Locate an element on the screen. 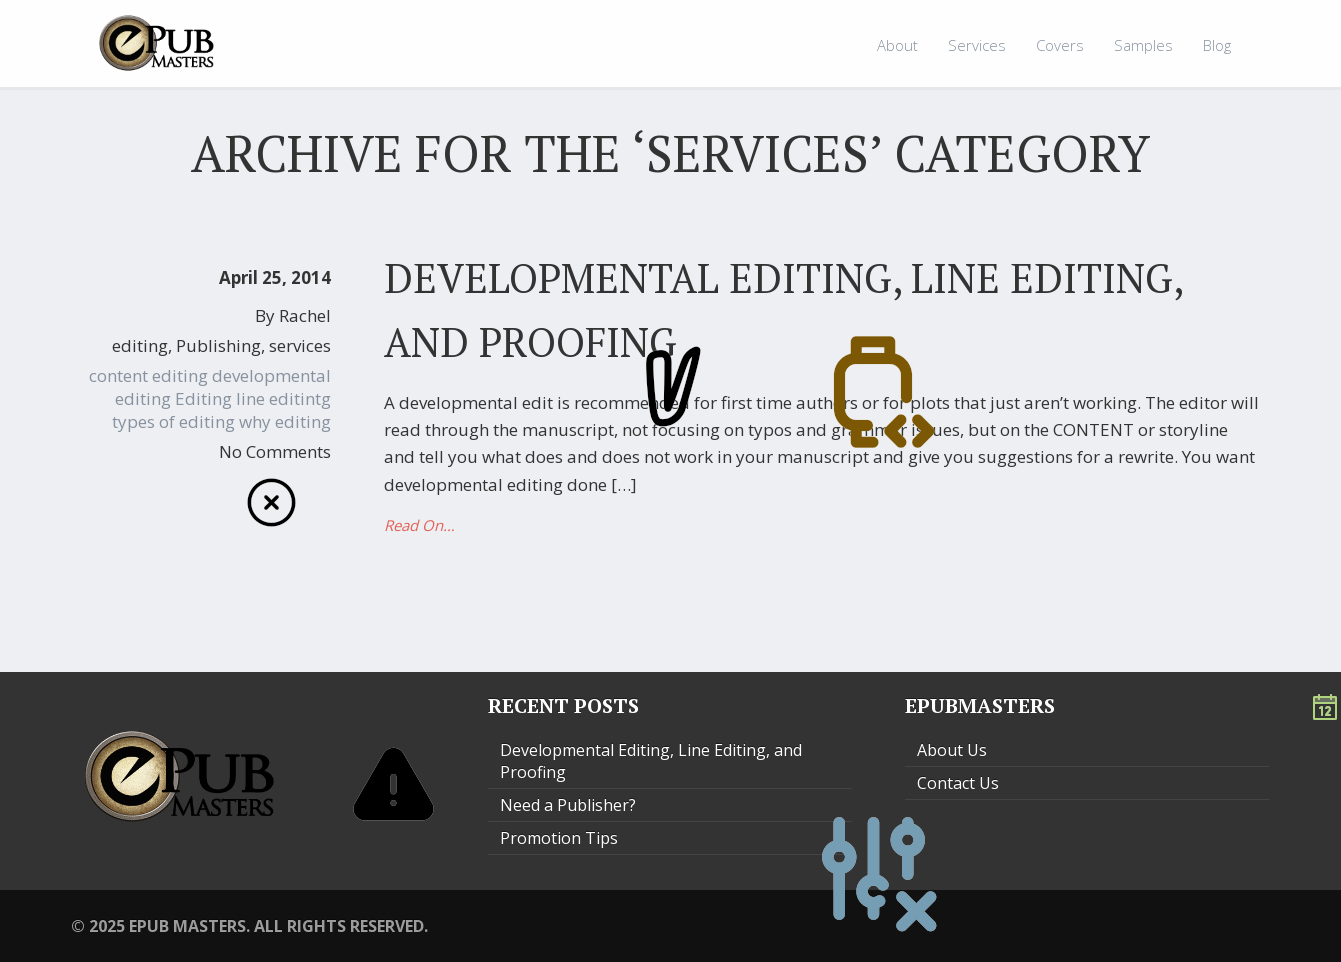  view or open the calendar is located at coordinates (1325, 708).